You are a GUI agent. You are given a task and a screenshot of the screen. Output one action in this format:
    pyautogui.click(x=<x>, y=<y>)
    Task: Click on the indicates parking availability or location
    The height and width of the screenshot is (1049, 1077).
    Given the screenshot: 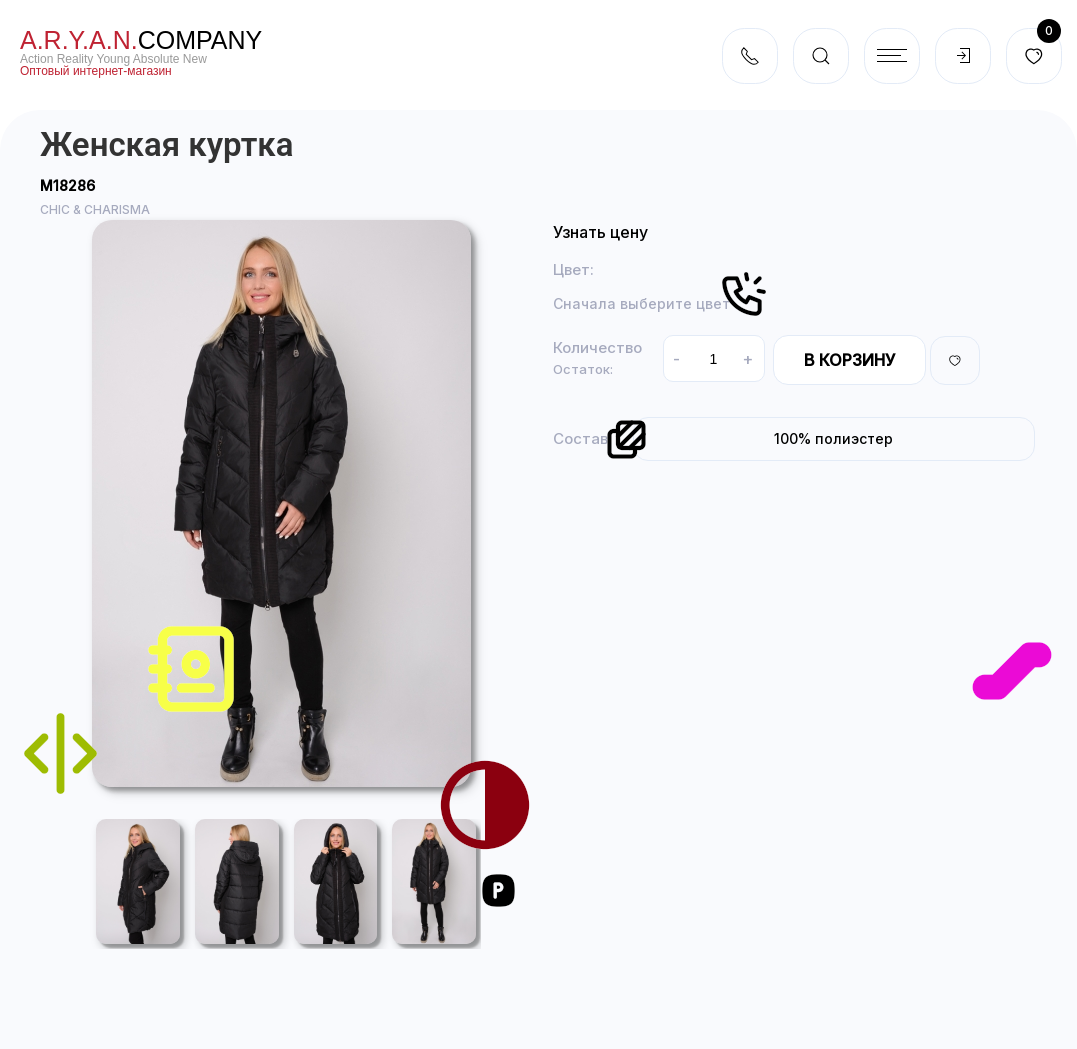 What is the action you would take?
    pyautogui.click(x=498, y=890)
    